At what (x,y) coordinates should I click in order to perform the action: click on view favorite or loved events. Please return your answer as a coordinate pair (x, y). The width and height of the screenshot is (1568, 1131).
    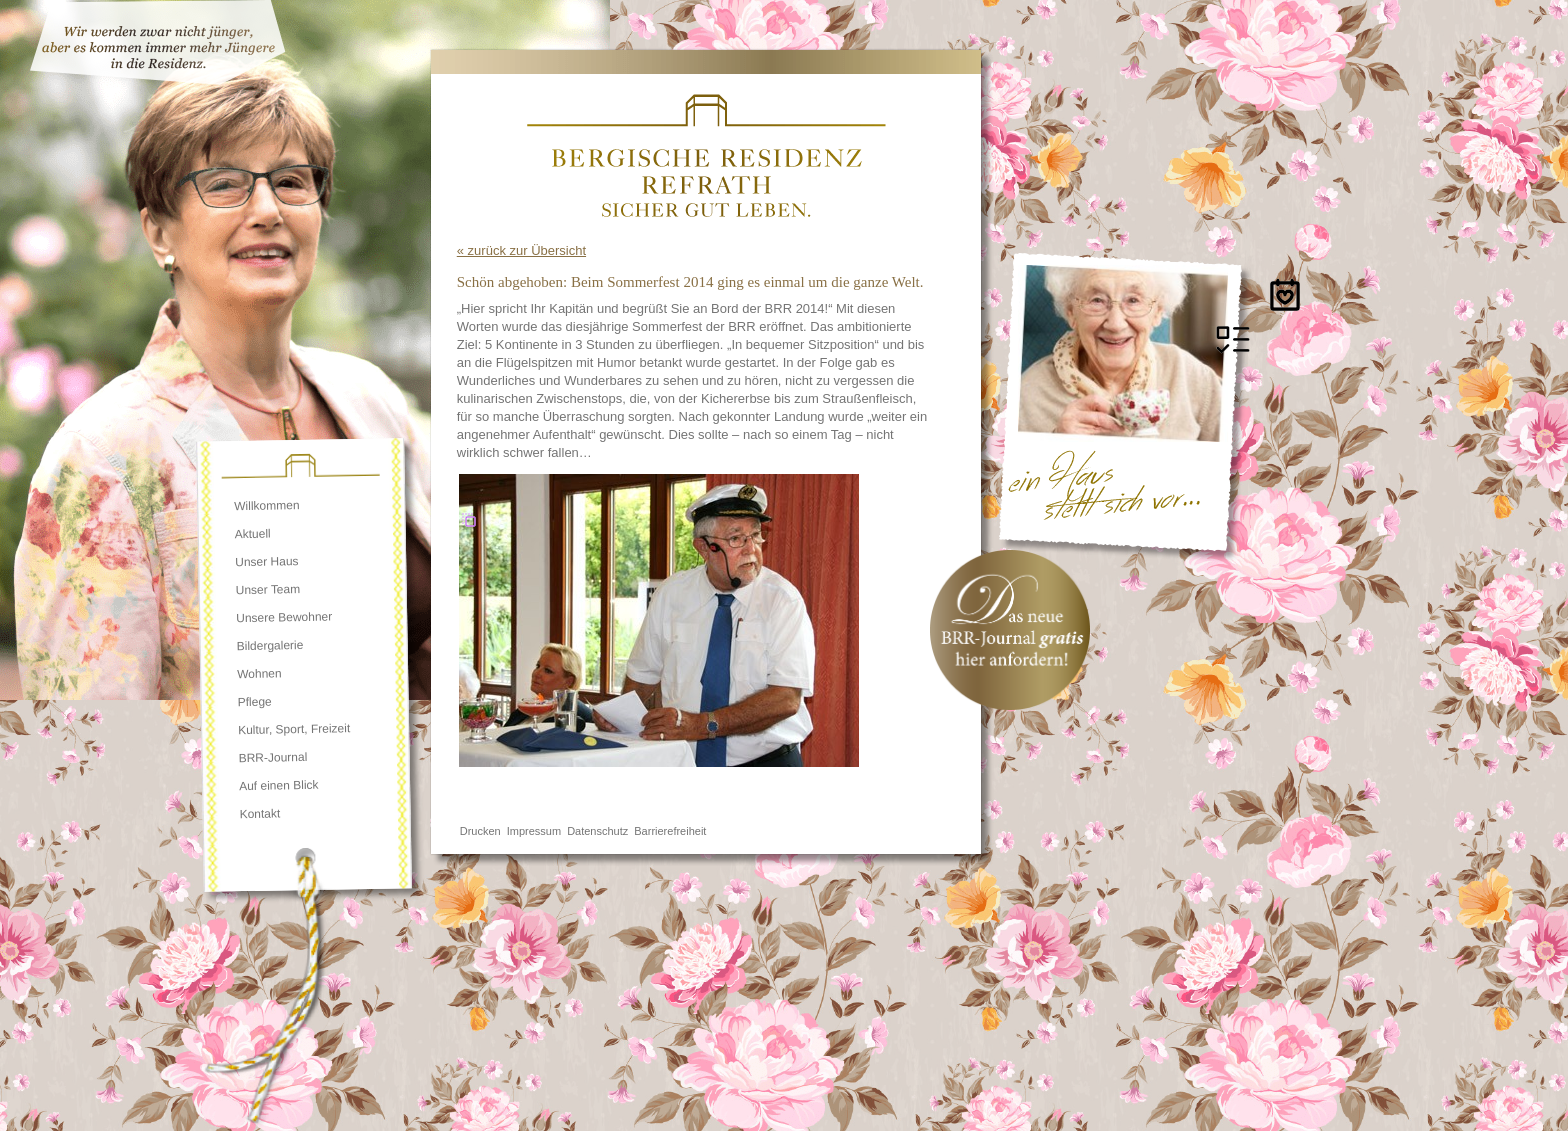
    Looking at the image, I should click on (1285, 296).